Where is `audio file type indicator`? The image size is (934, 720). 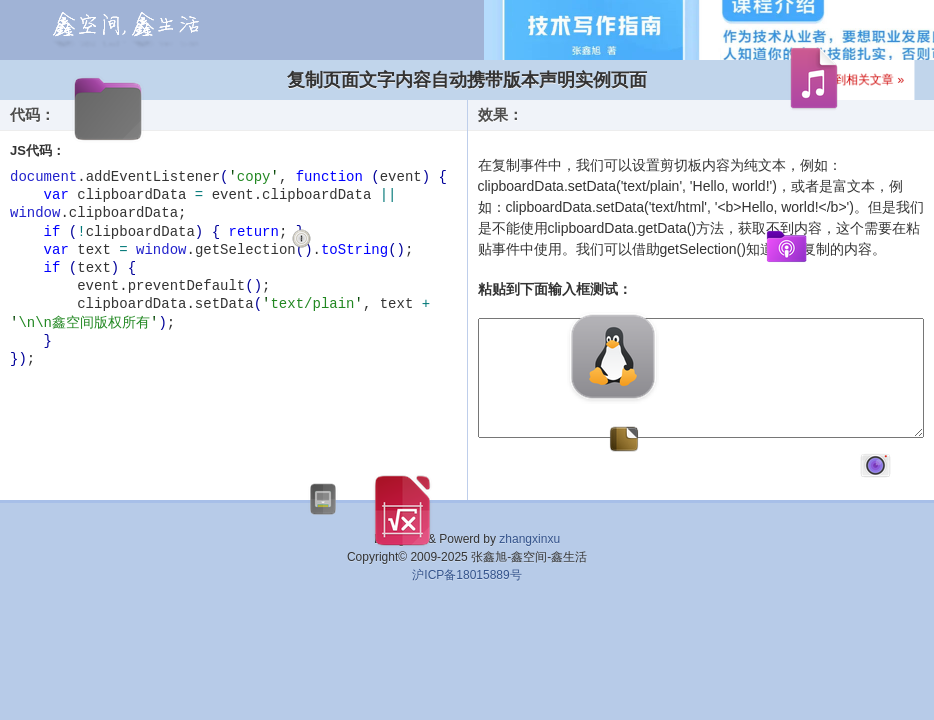
audio file type indicator is located at coordinates (814, 78).